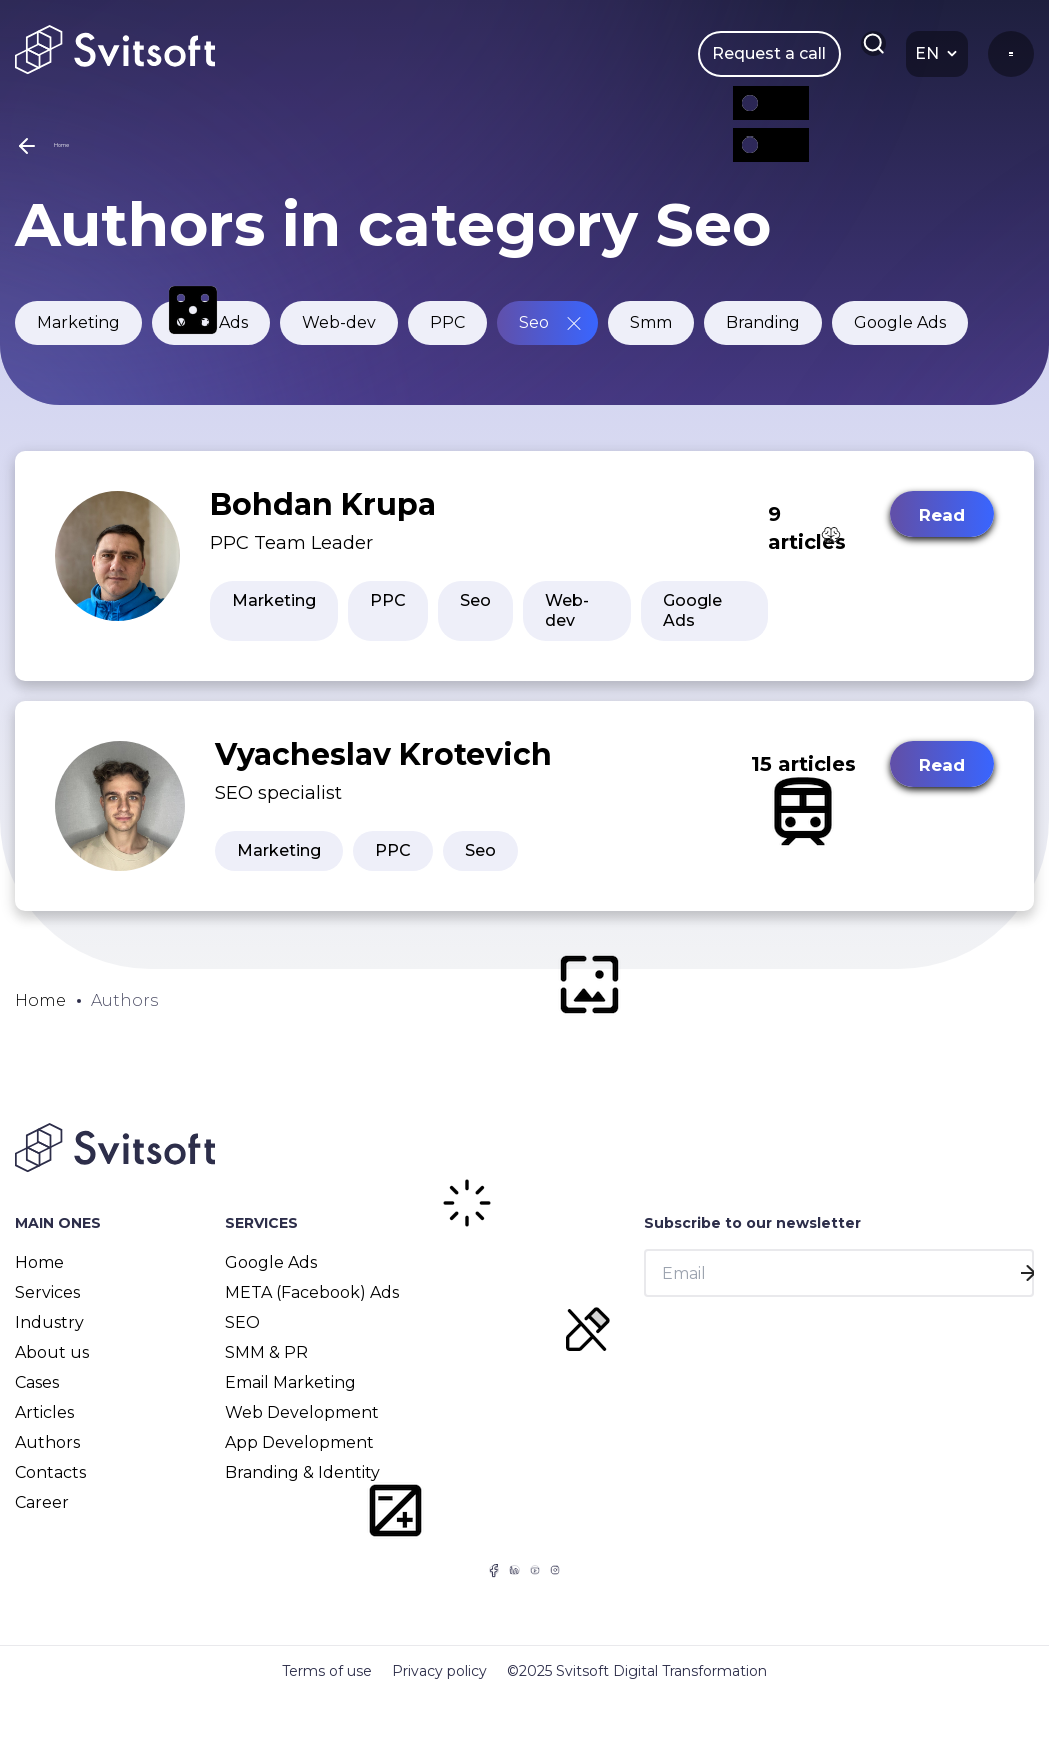 The width and height of the screenshot is (1049, 1738). Describe the element at coordinates (803, 813) in the screenshot. I see `view train schedules or routes` at that location.